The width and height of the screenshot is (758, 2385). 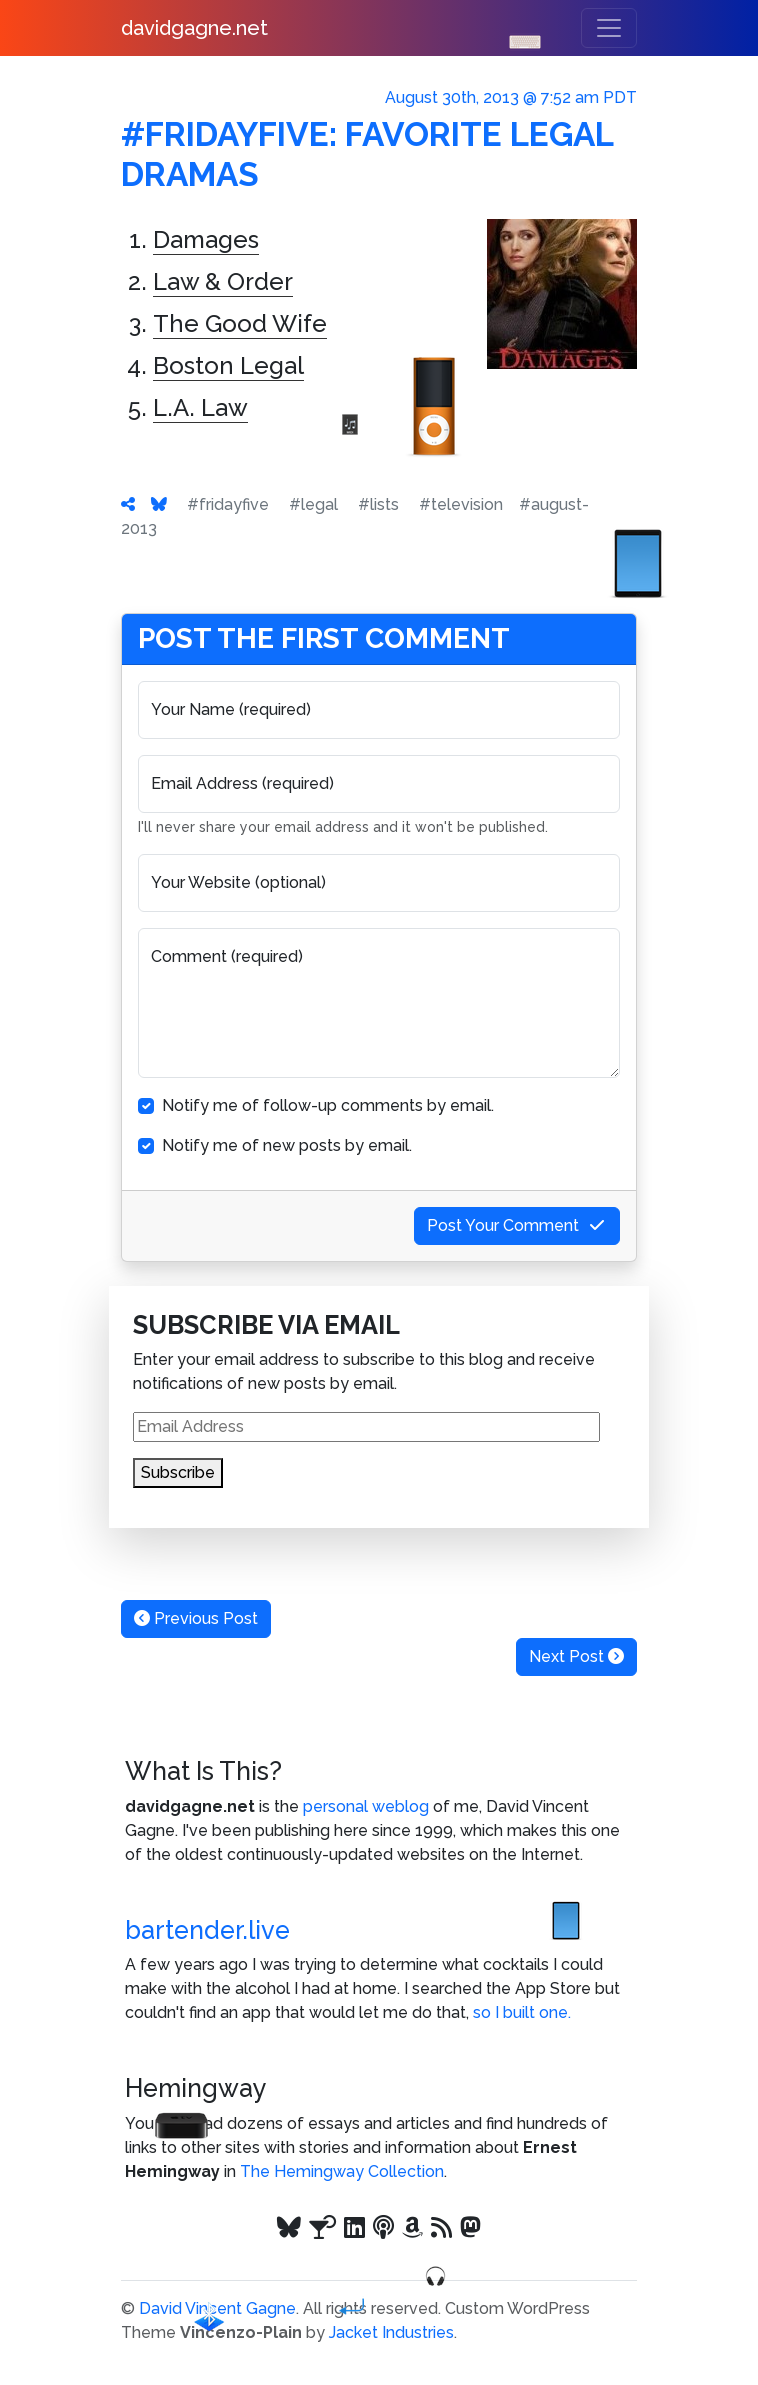 I want to click on open bluetooth file exchange utility, so click(x=209, y=2317).